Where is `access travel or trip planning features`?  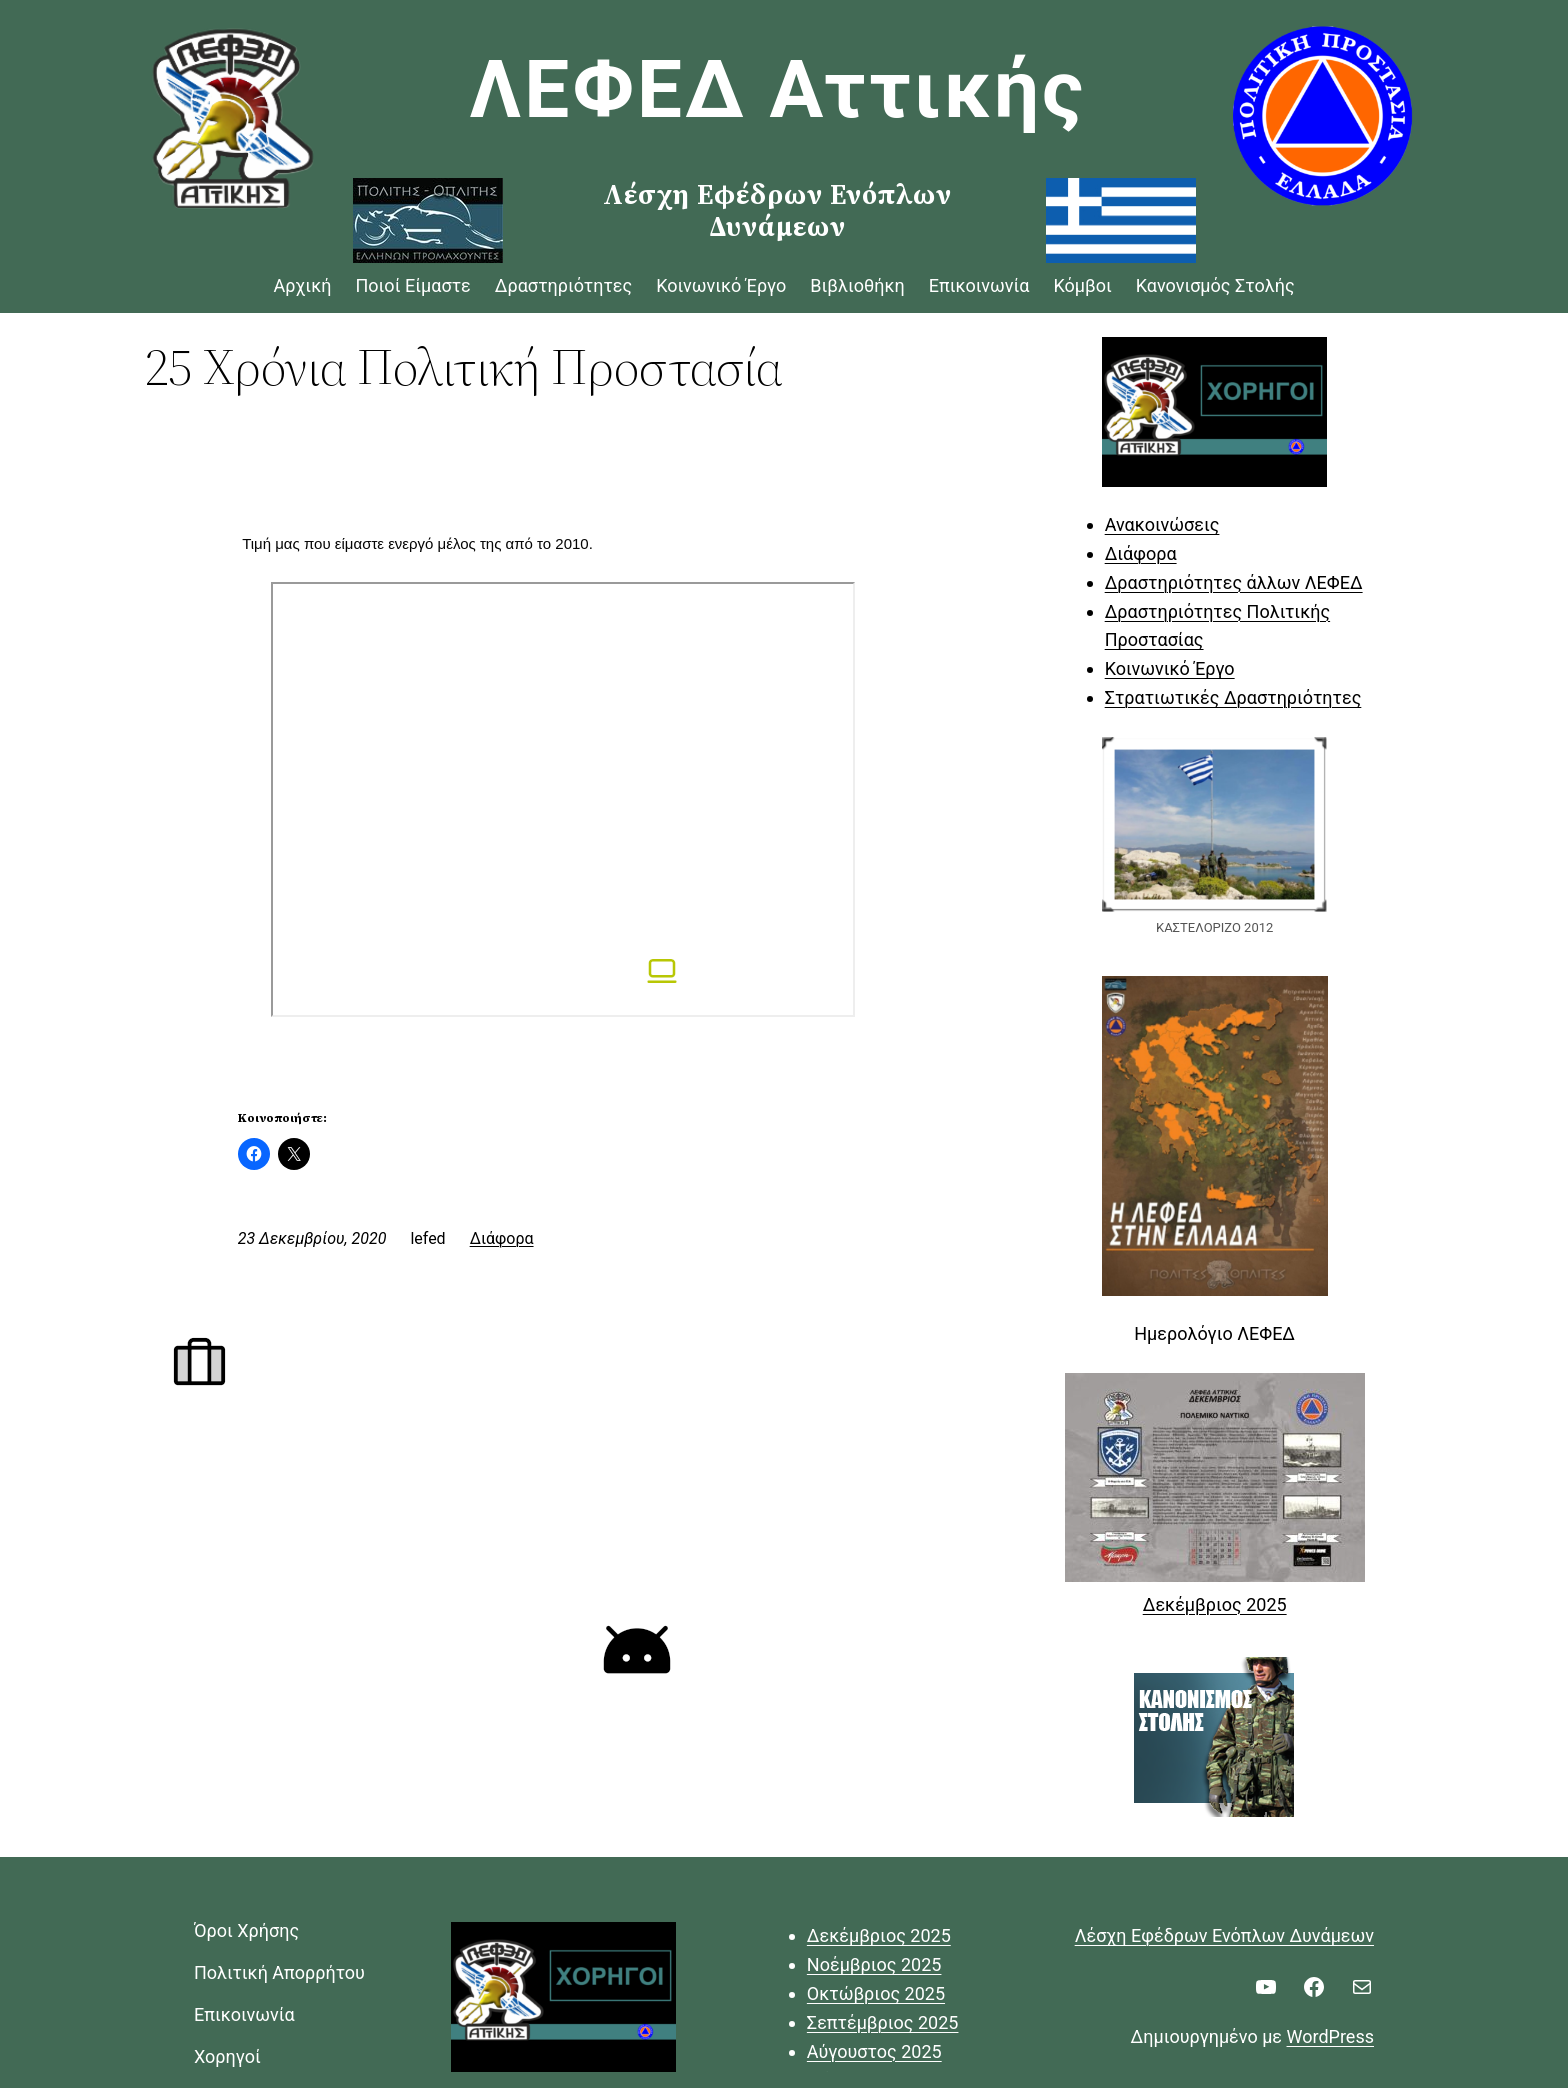 access travel or trip planning features is located at coordinates (199, 1363).